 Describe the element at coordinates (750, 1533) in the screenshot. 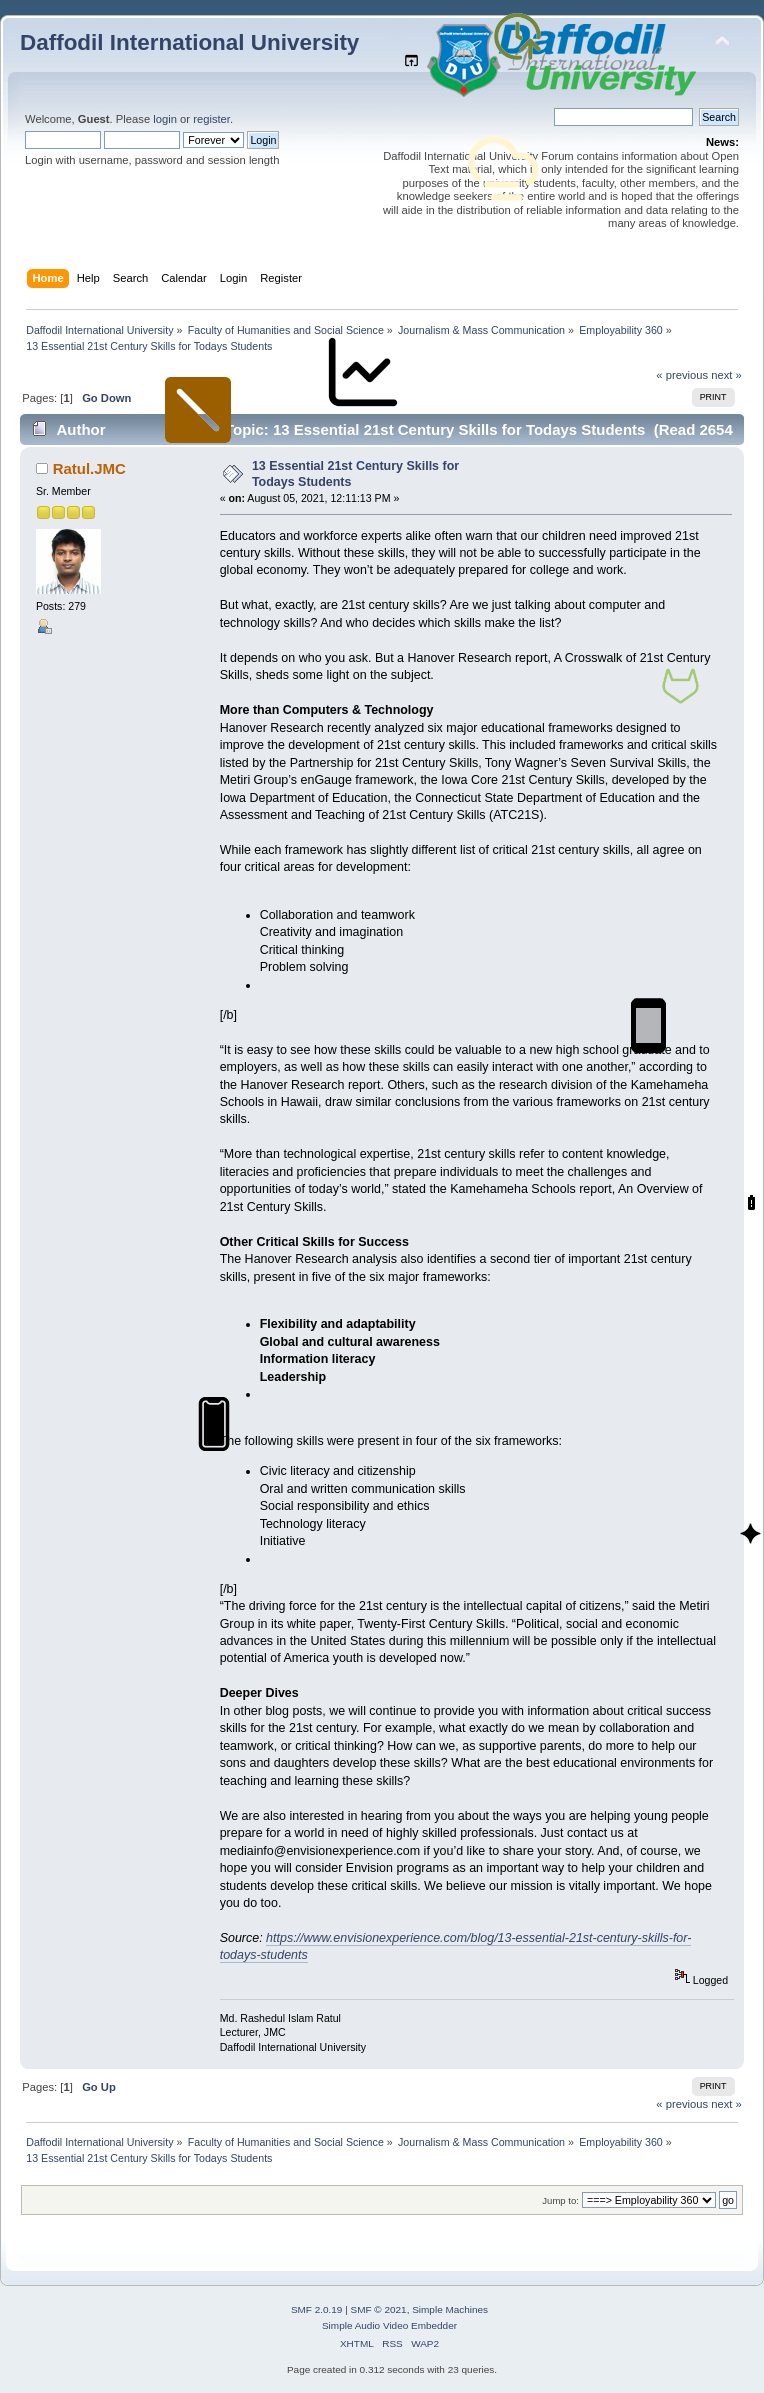

I see `indicates AI-generated or enhanced content` at that location.